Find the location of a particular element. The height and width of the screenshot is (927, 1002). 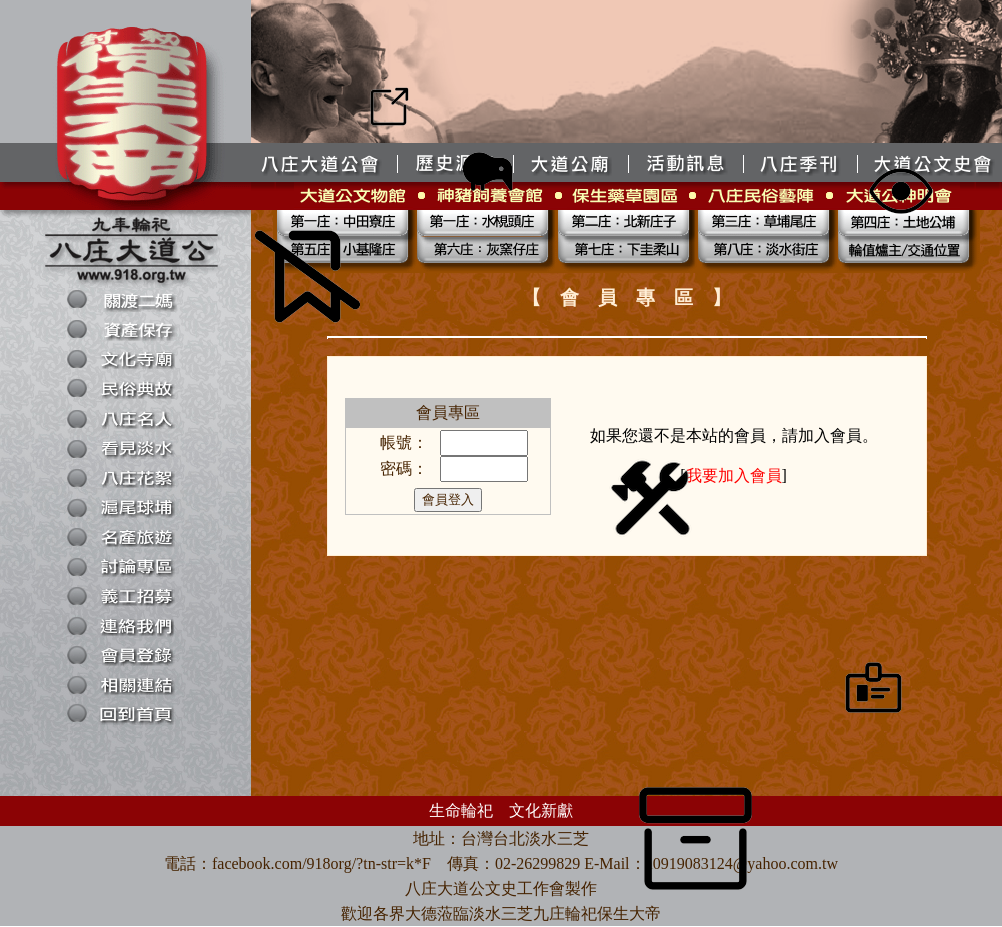

kiwi bird icon representing New Zealand-related content is located at coordinates (487, 171).